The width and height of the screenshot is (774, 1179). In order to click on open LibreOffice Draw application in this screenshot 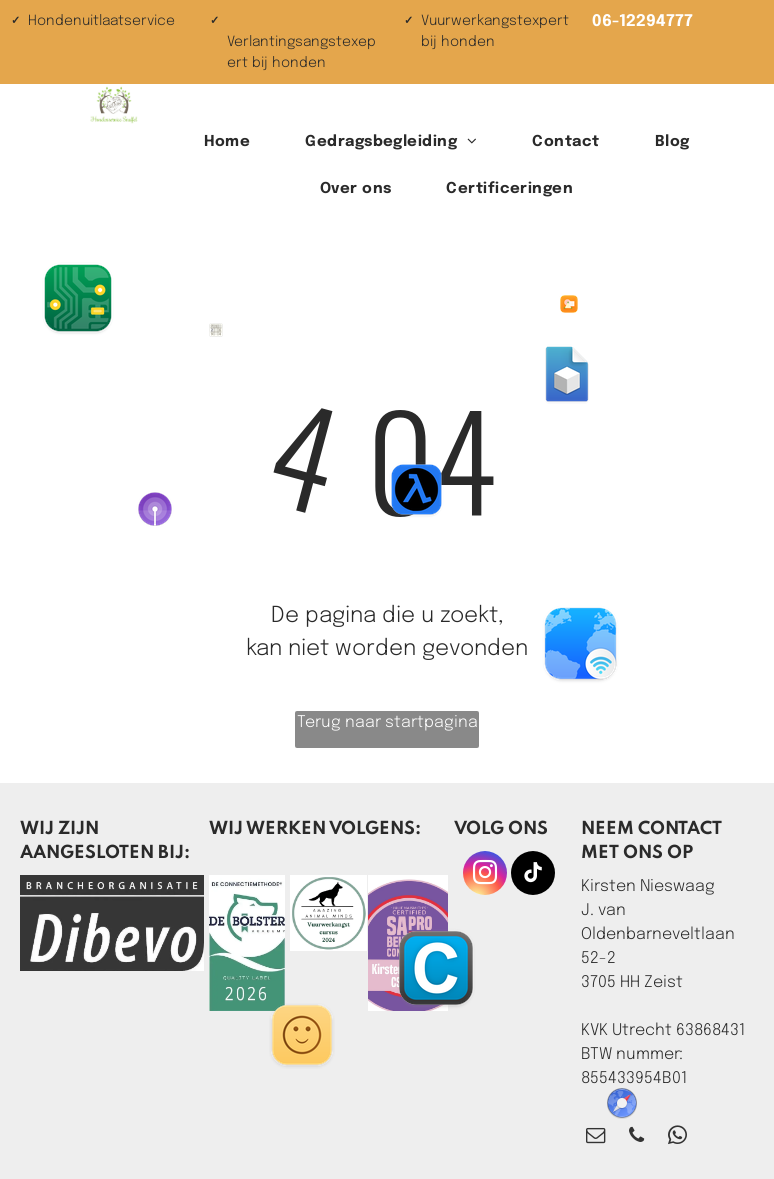, I will do `click(569, 304)`.